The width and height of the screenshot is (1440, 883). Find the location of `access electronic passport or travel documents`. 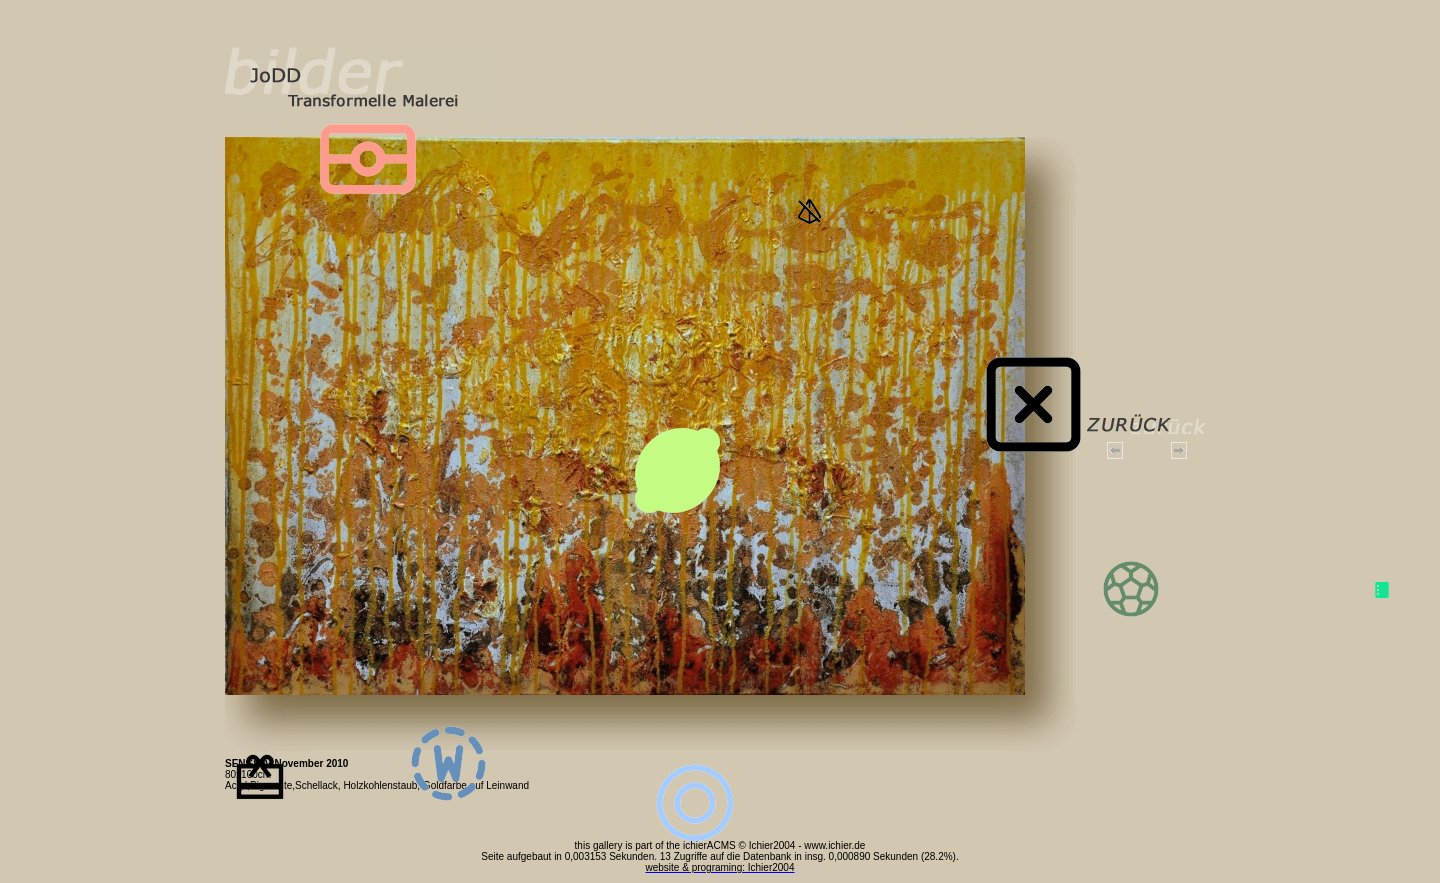

access electronic passport or travel documents is located at coordinates (368, 159).